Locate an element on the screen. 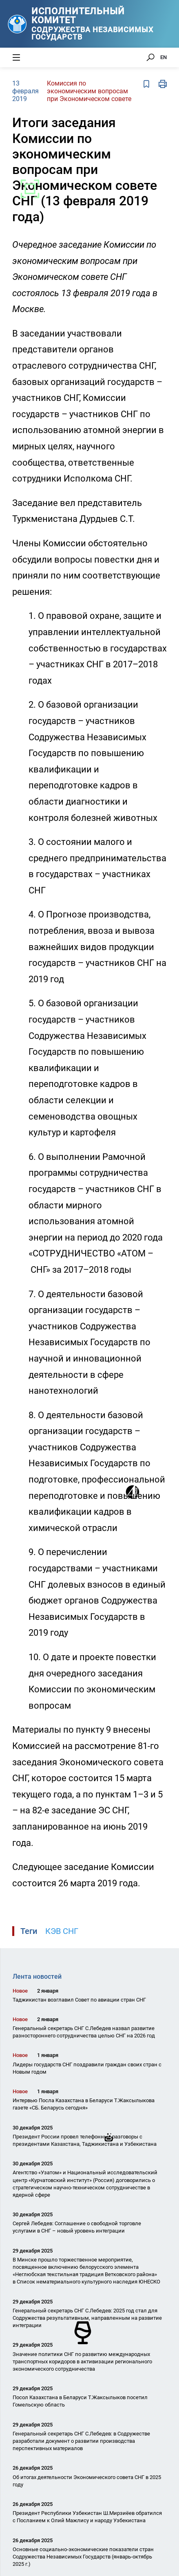  browse wine selection or menu is located at coordinates (83, 2332).